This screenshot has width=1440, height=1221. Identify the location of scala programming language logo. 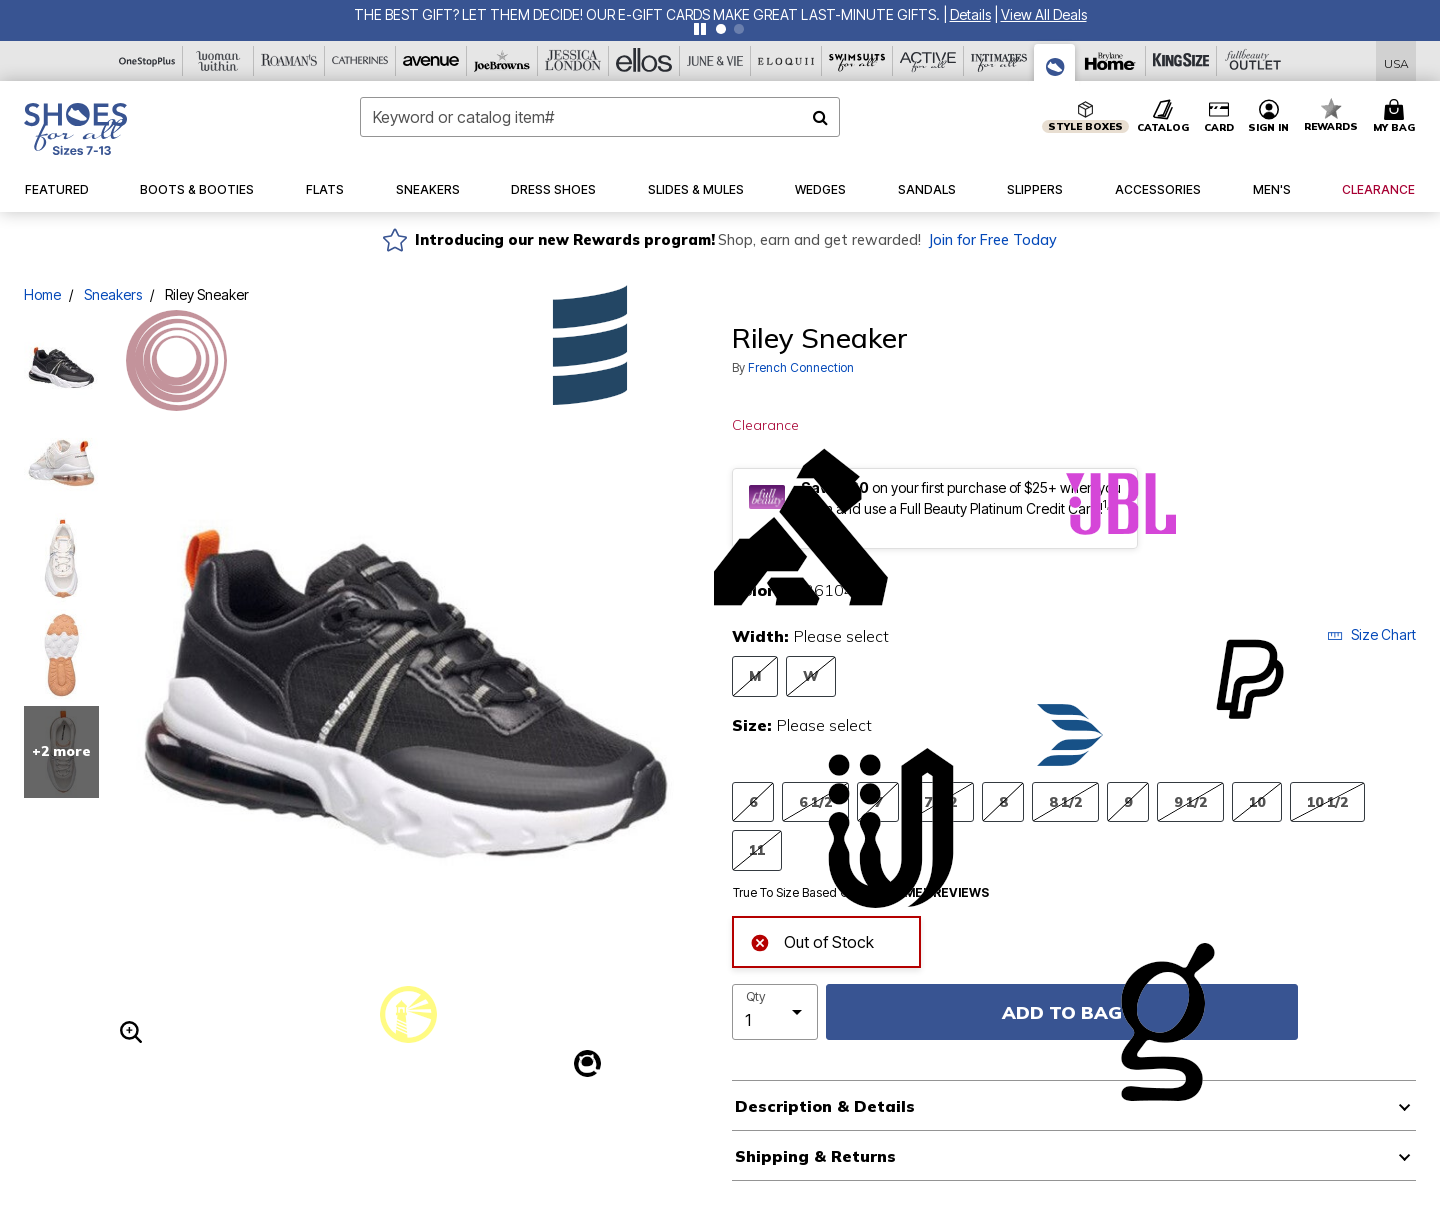
(590, 345).